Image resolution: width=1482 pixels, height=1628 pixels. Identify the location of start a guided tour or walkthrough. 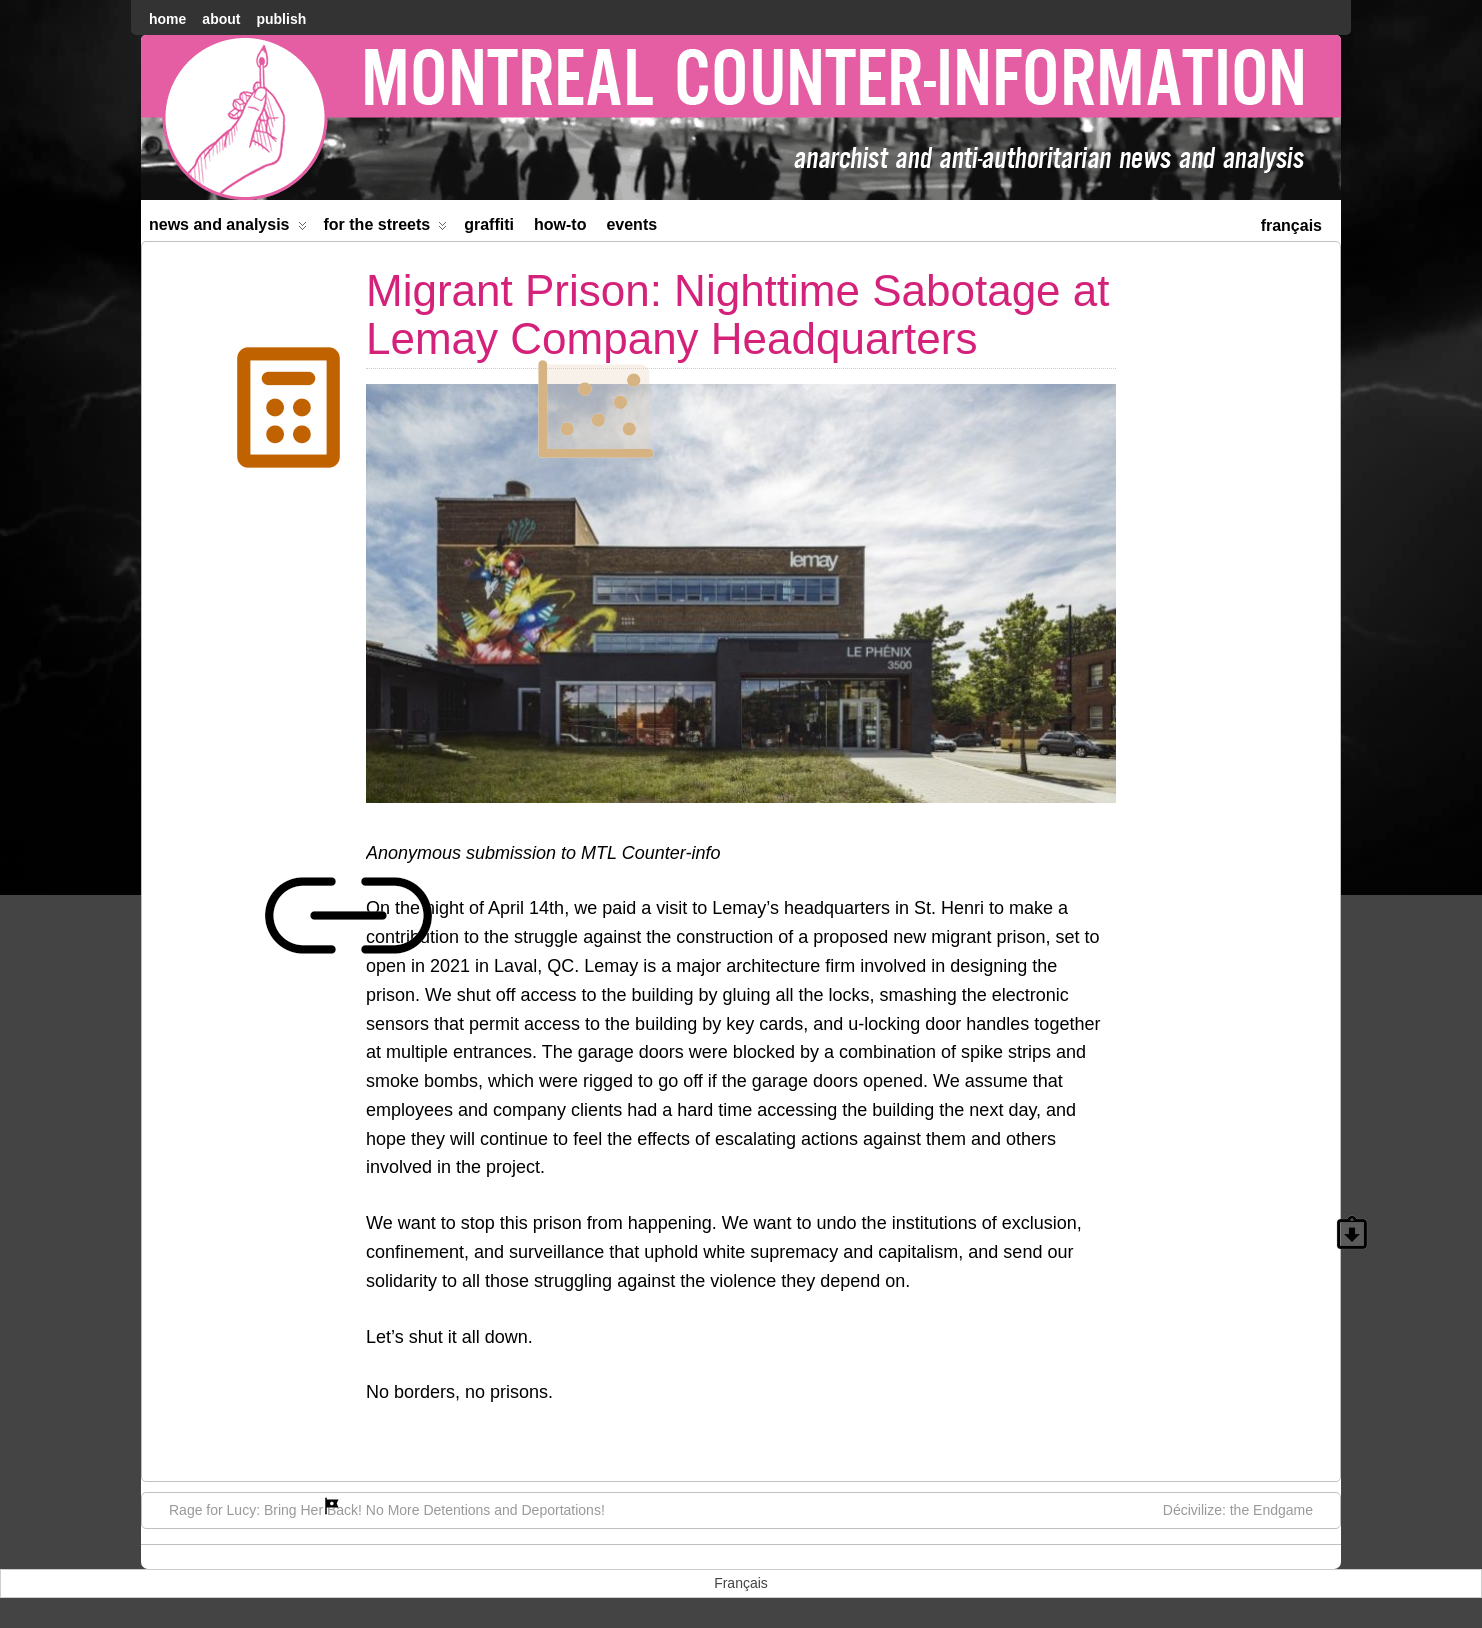
(331, 1506).